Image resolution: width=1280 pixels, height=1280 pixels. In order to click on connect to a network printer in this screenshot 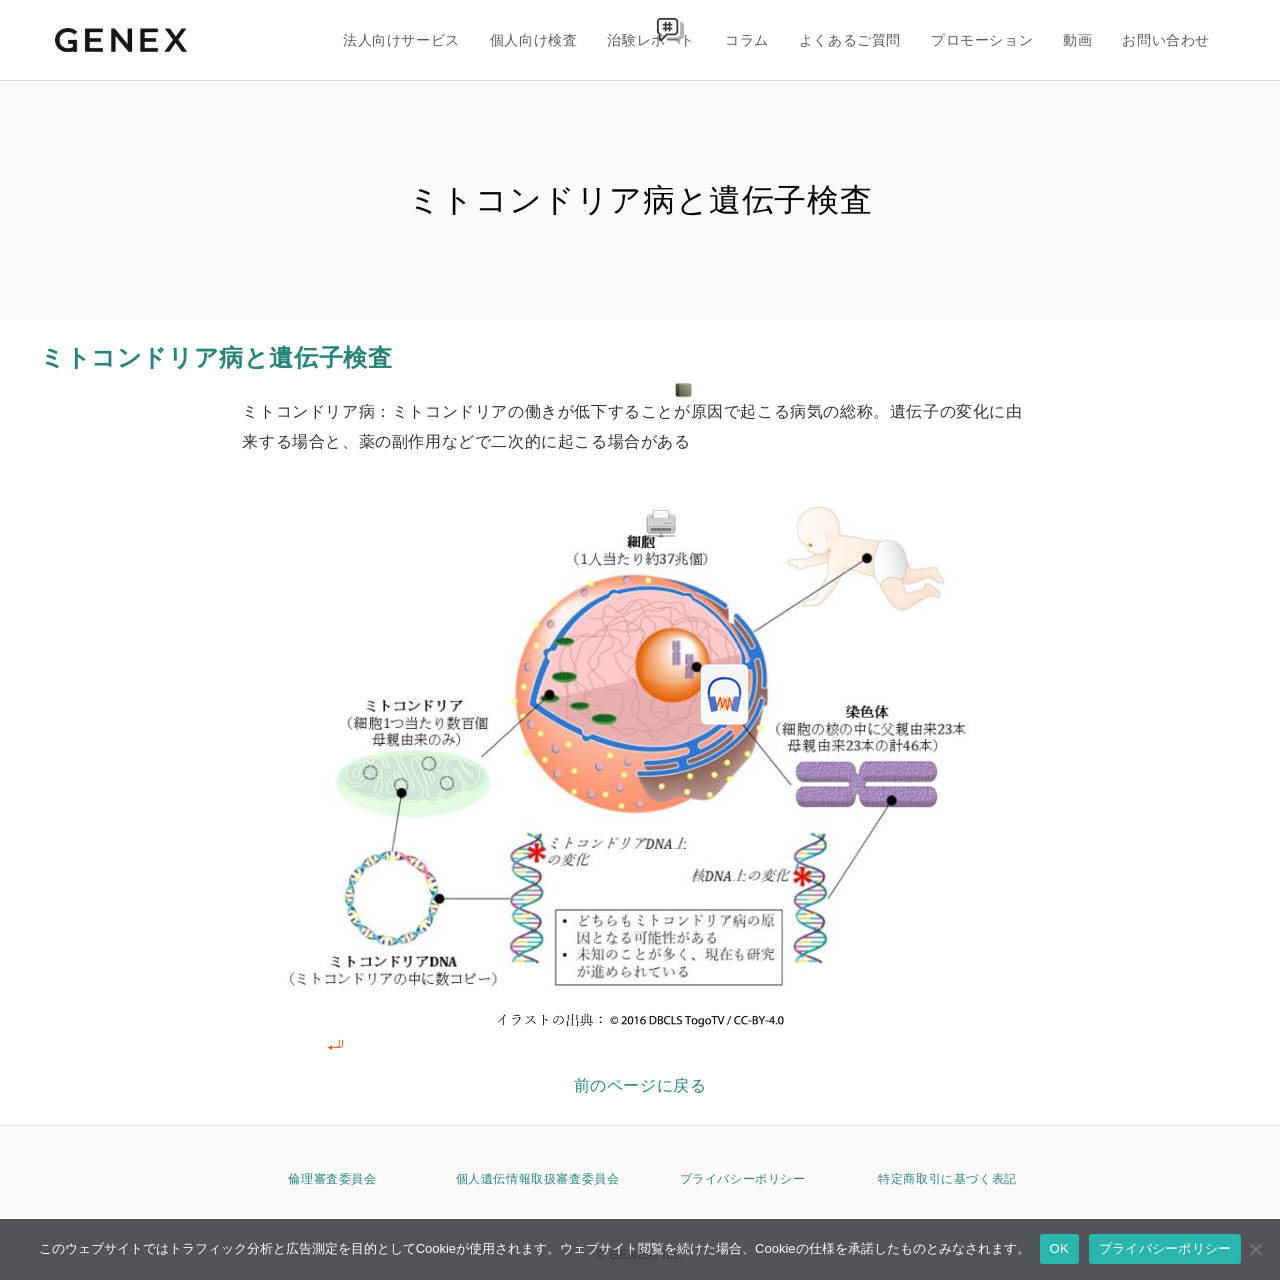, I will do `click(661, 524)`.